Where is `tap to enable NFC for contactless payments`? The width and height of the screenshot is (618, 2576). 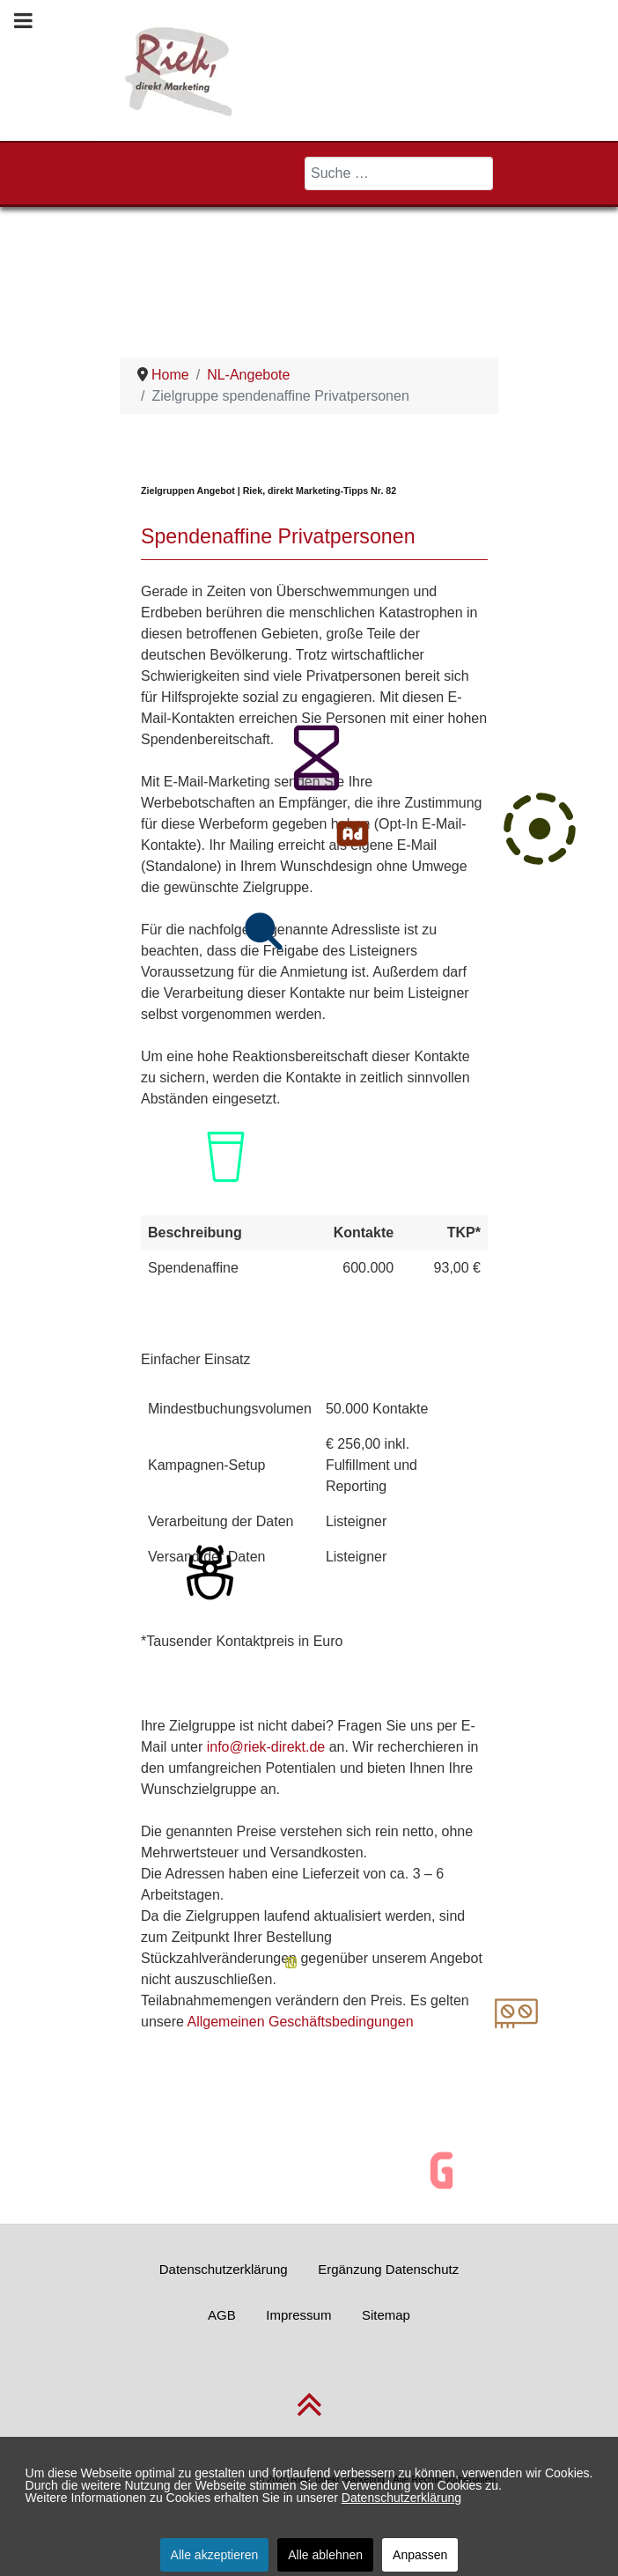
tap to enable NFC for contactless payments is located at coordinates (291, 1962).